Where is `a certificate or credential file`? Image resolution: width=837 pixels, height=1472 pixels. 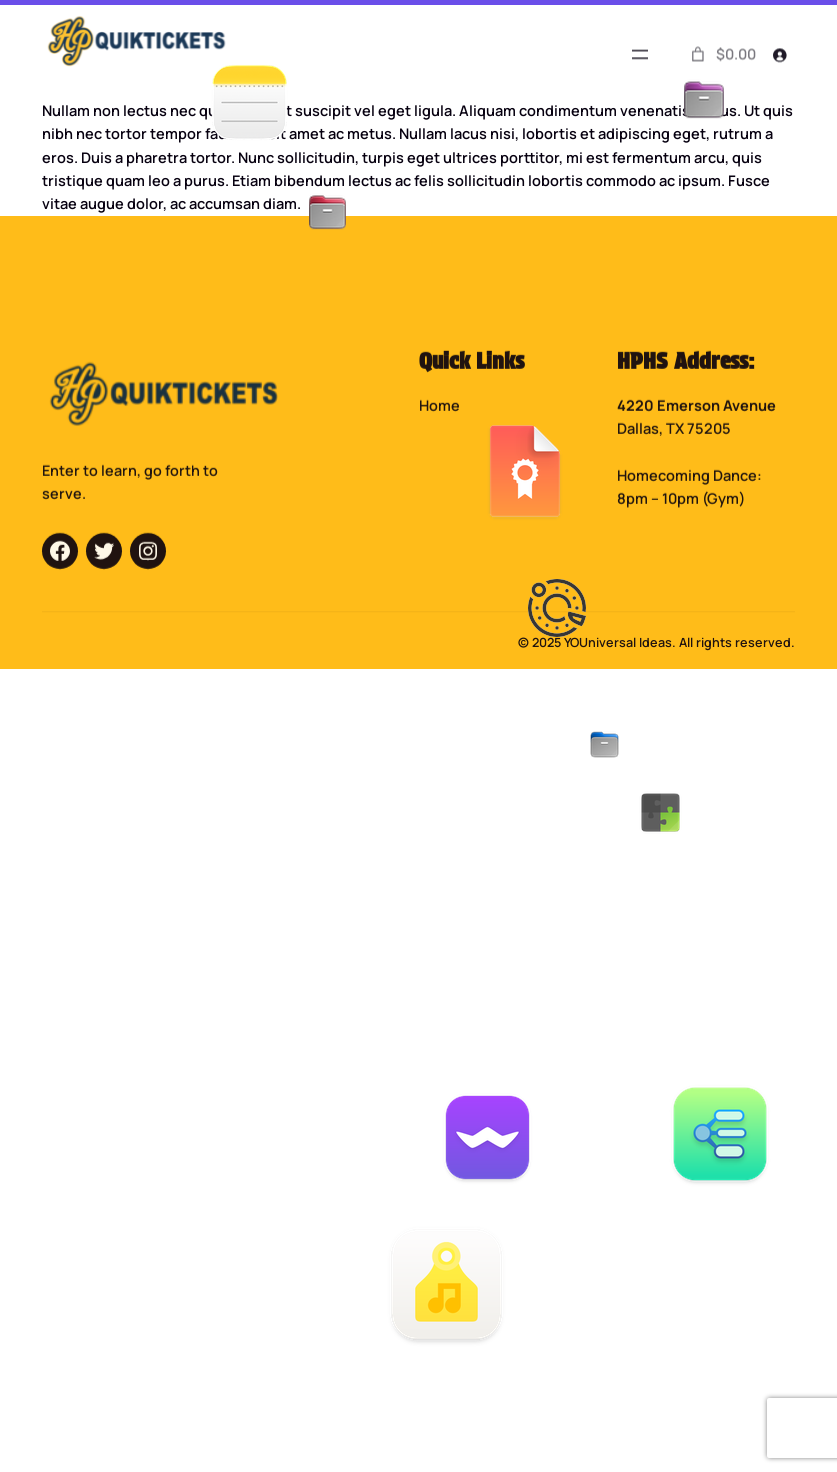
a certificate or credential file is located at coordinates (525, 471).